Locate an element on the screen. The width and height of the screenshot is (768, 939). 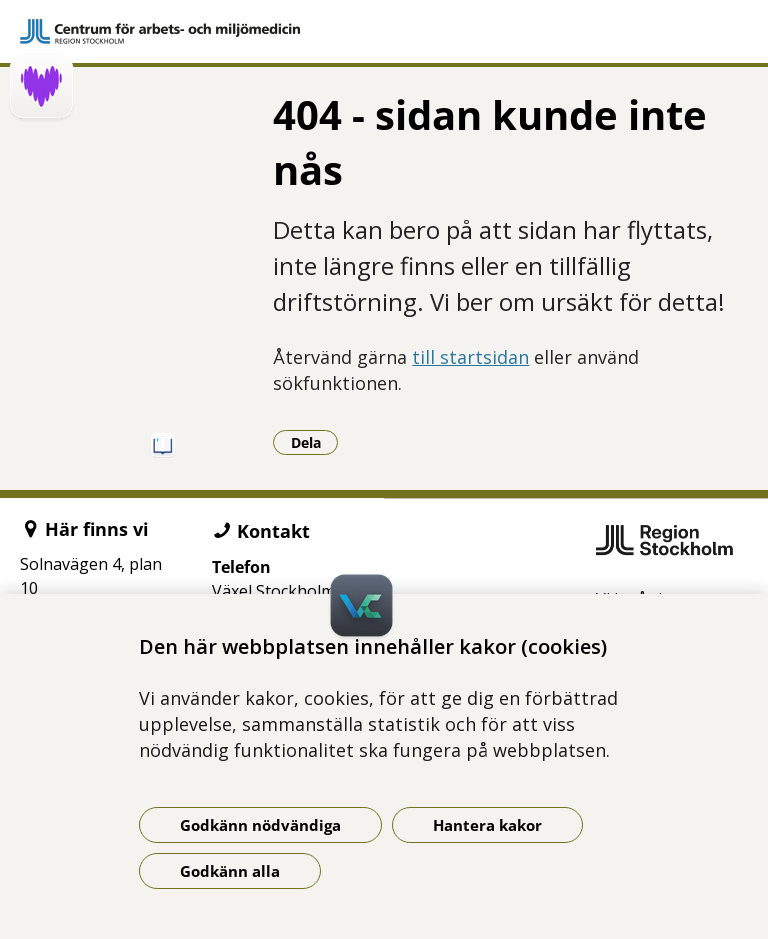
open notes-up markdown note-taking app is located at coordinates (163, 445).